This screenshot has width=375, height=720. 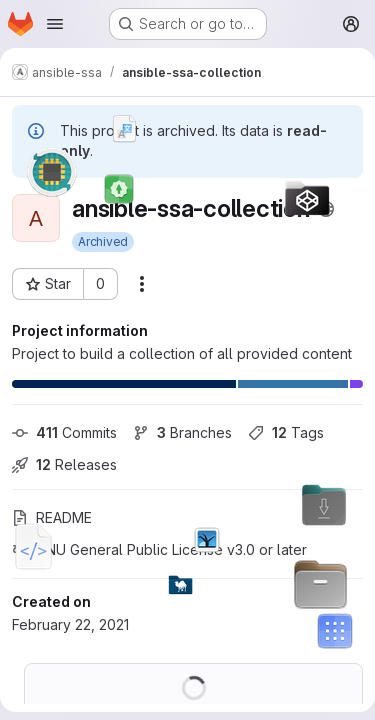 What do you see at coordinates (124, 128) in the screenshot?
I see `a gettext translation file for software localization` at bounding box center [124, 128].